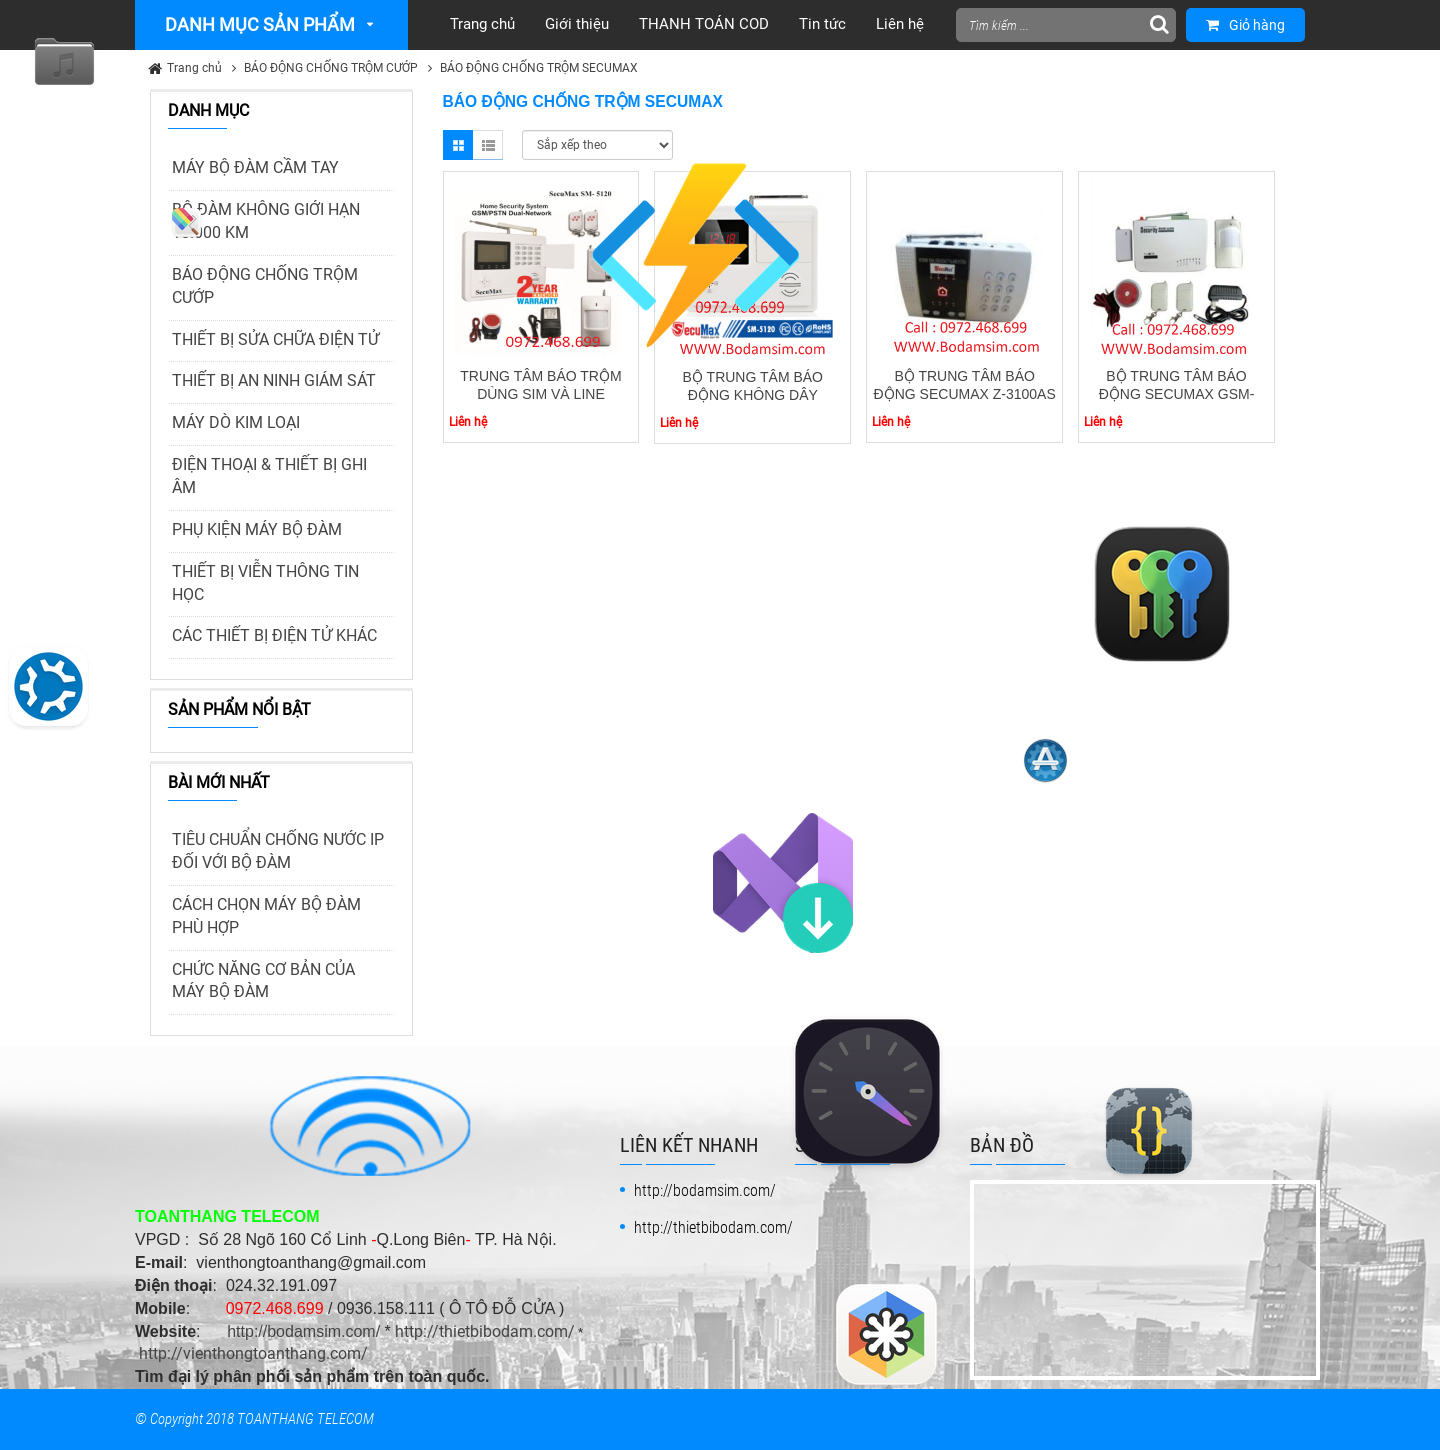 This screenshot has width=1440, height=1450. Describe the element at coordinates (695, 255) in the screenshot. I see `open azure functions app` at that location.